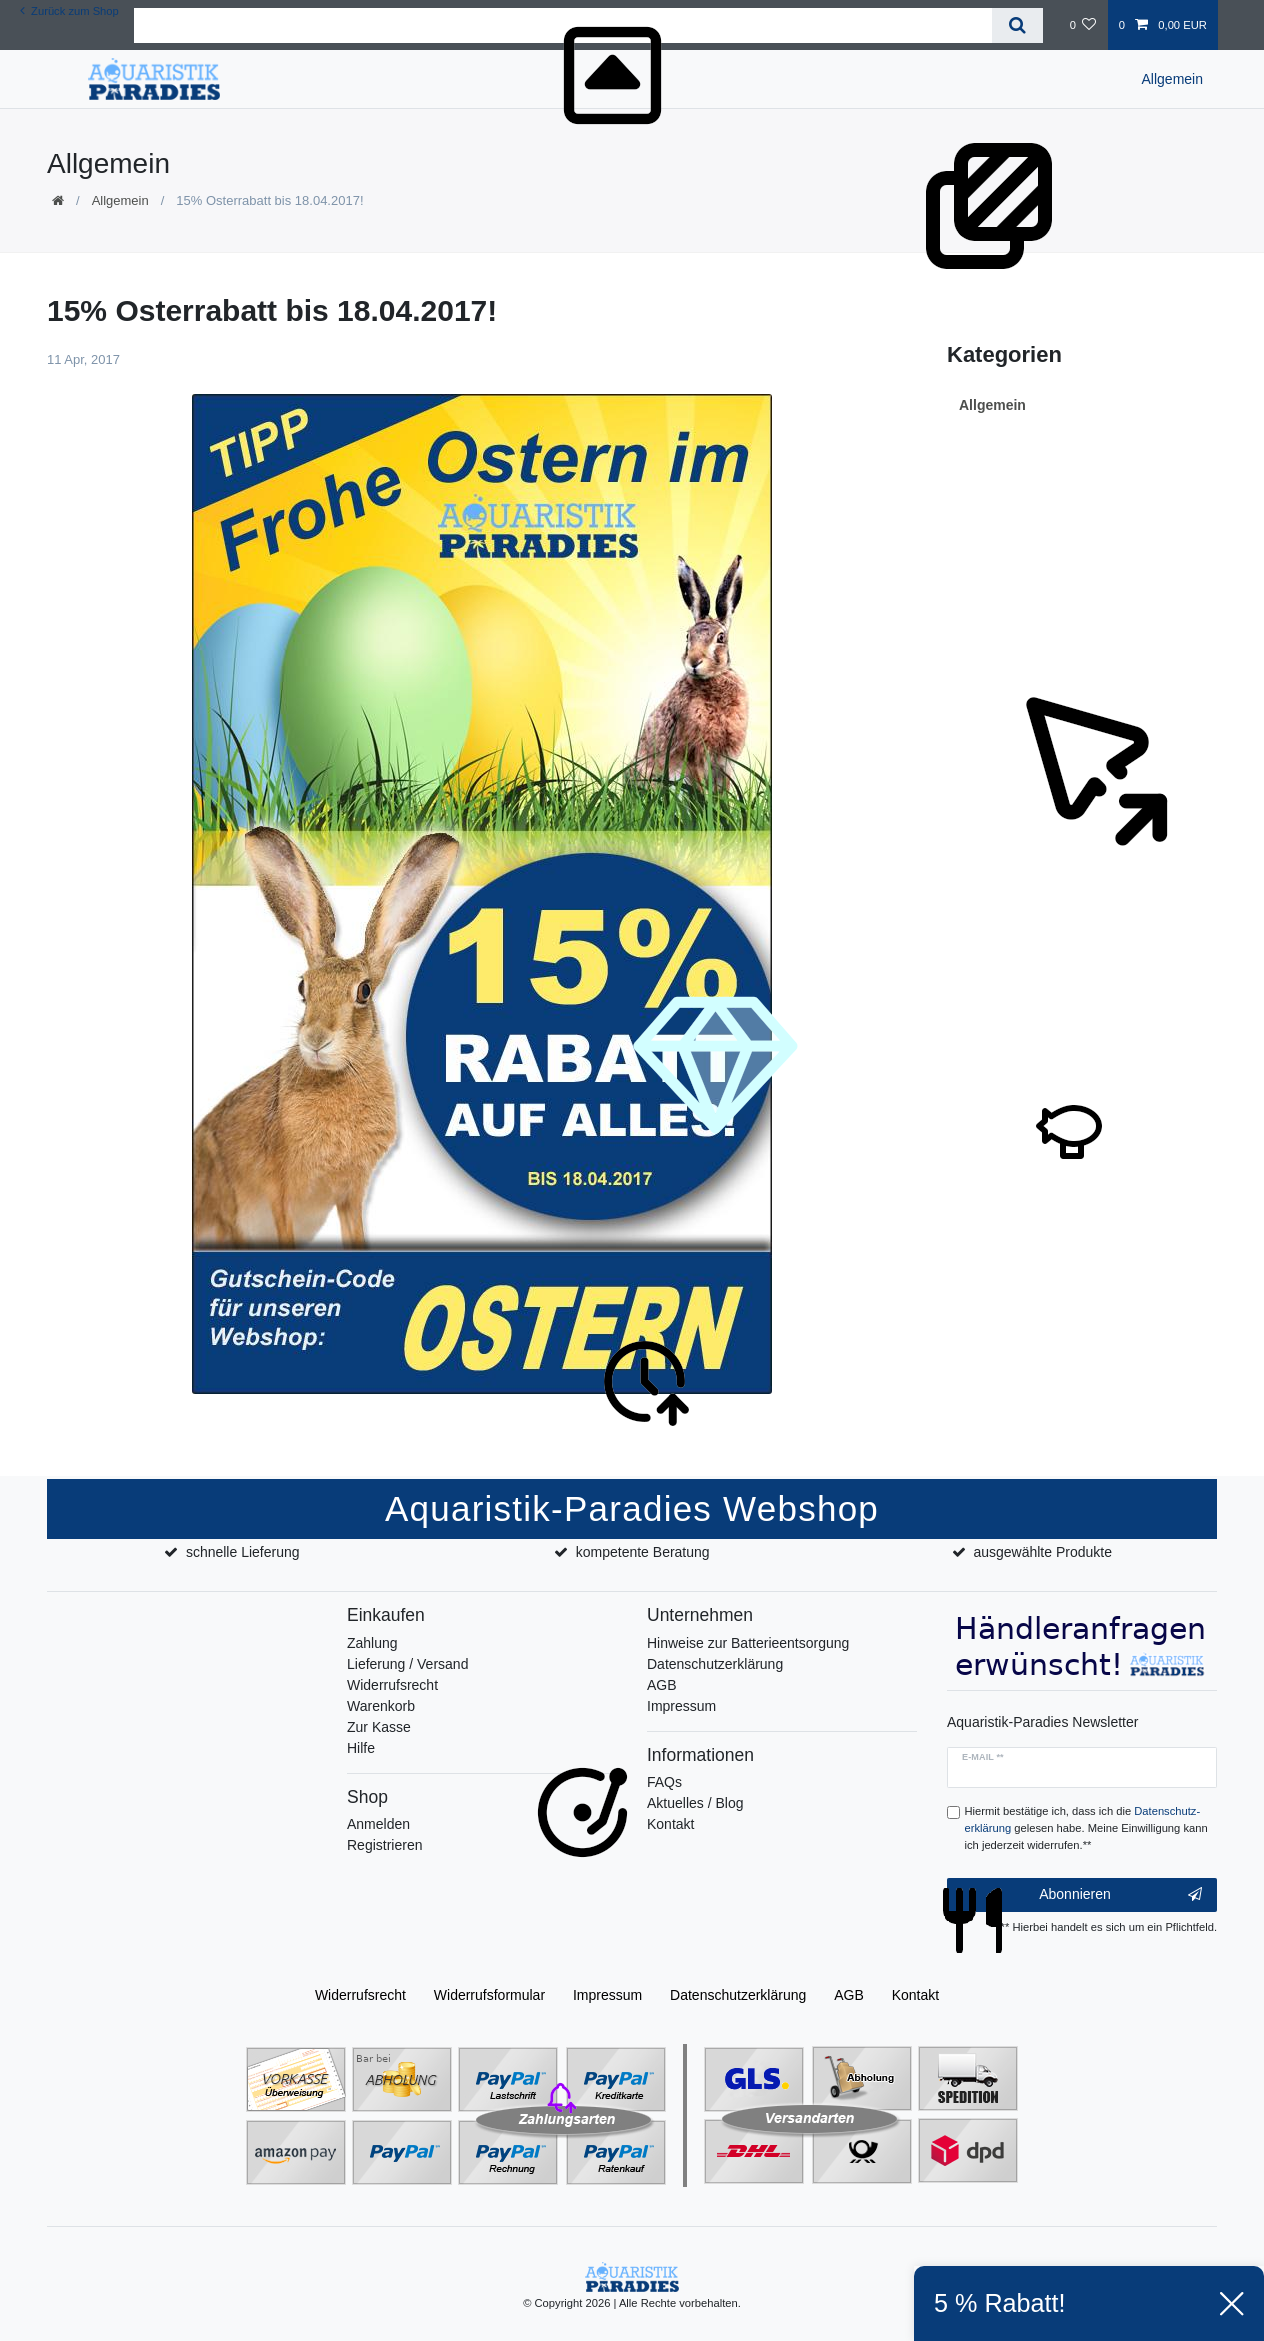  I want to click on upload or export notification settings, so click(560, 2097).